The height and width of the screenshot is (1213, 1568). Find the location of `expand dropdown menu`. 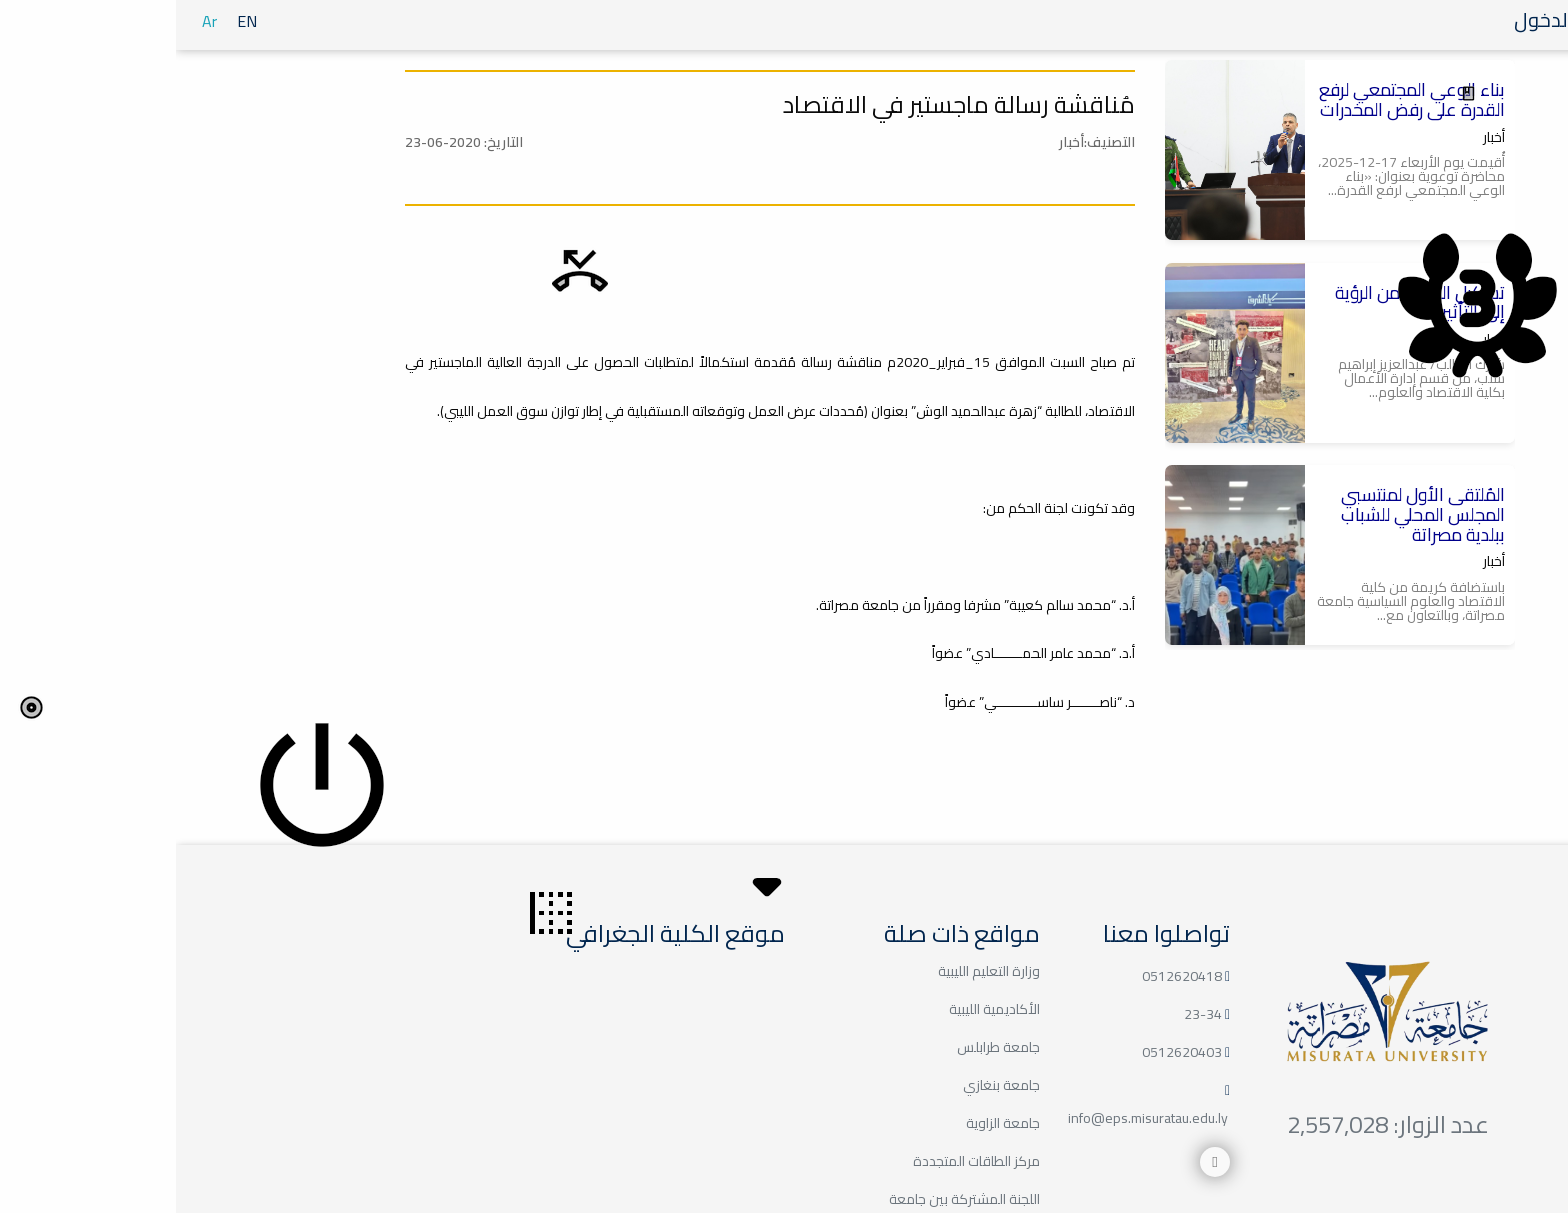

expand dropdown menu is located at coordinates (767, 886).